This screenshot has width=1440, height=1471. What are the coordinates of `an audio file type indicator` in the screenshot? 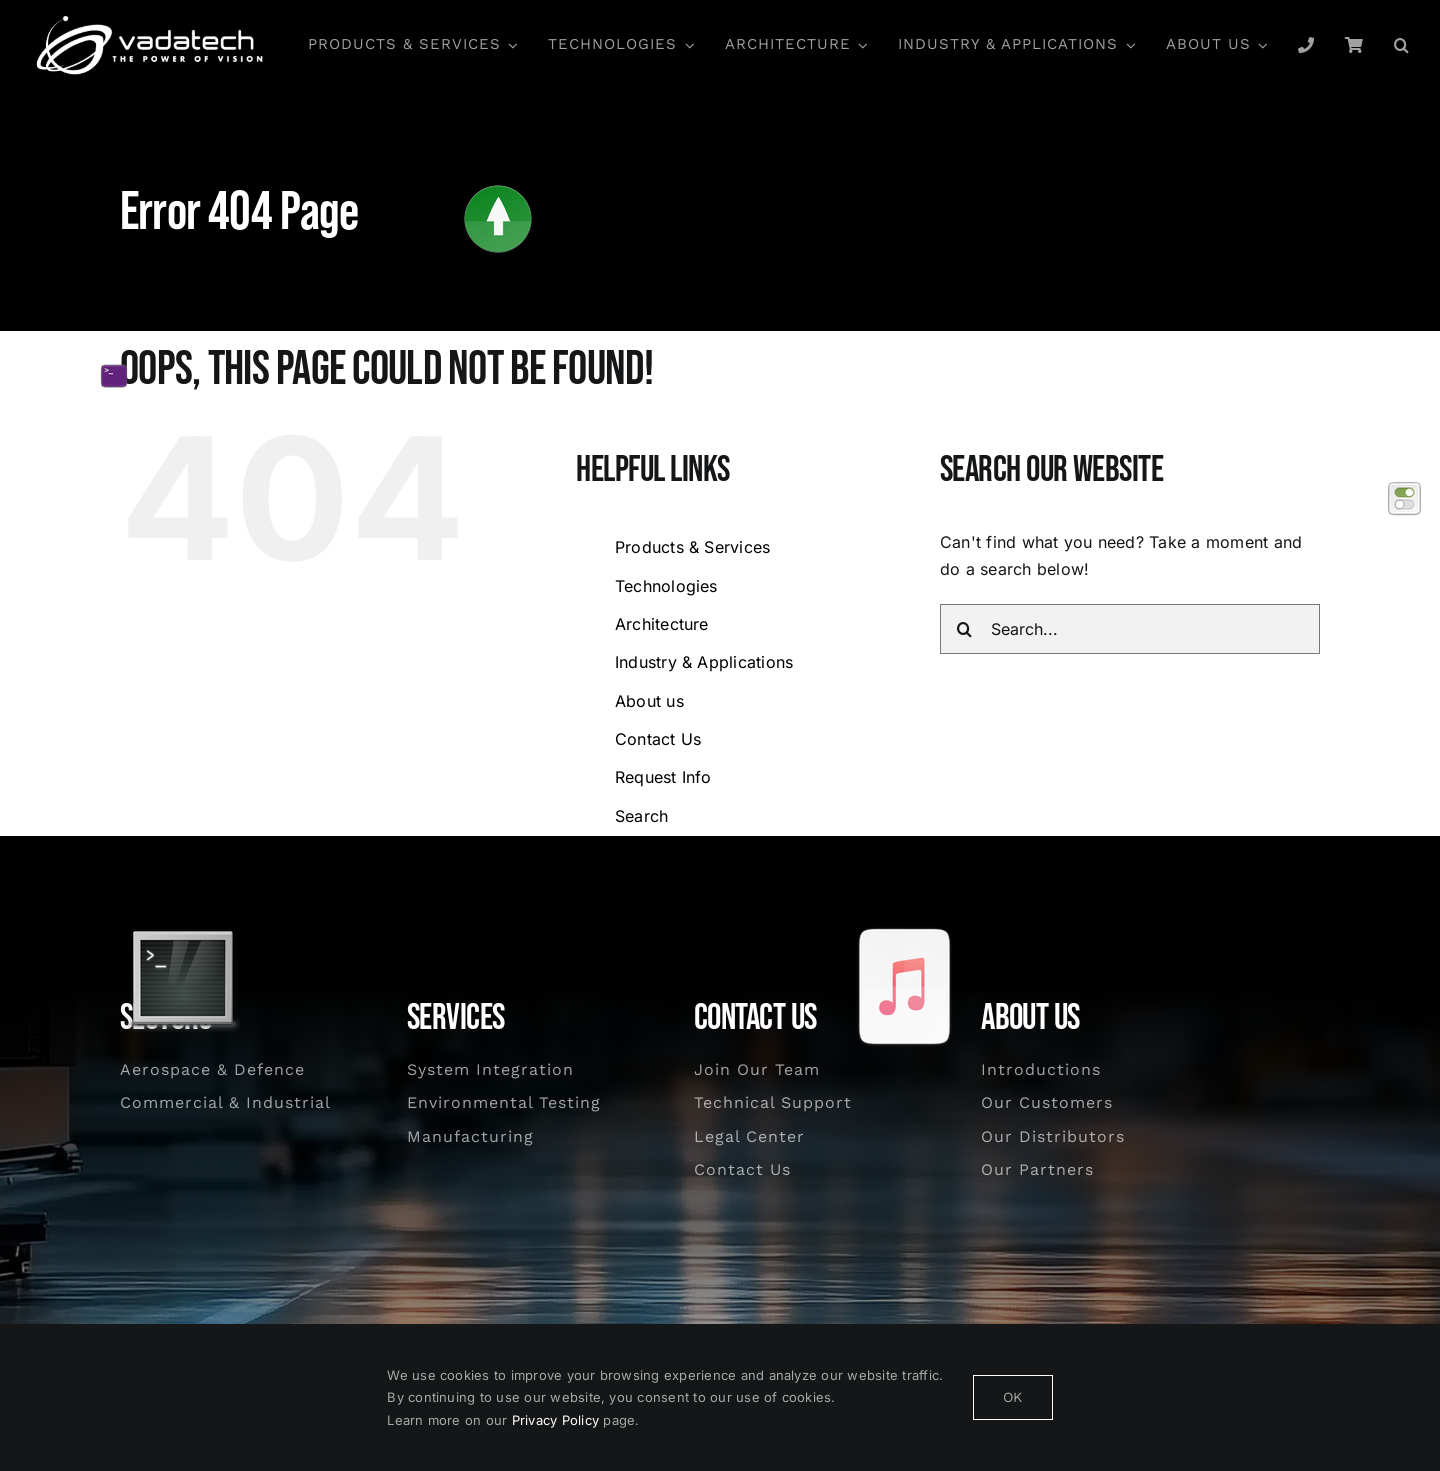 It's located at (904, 986).